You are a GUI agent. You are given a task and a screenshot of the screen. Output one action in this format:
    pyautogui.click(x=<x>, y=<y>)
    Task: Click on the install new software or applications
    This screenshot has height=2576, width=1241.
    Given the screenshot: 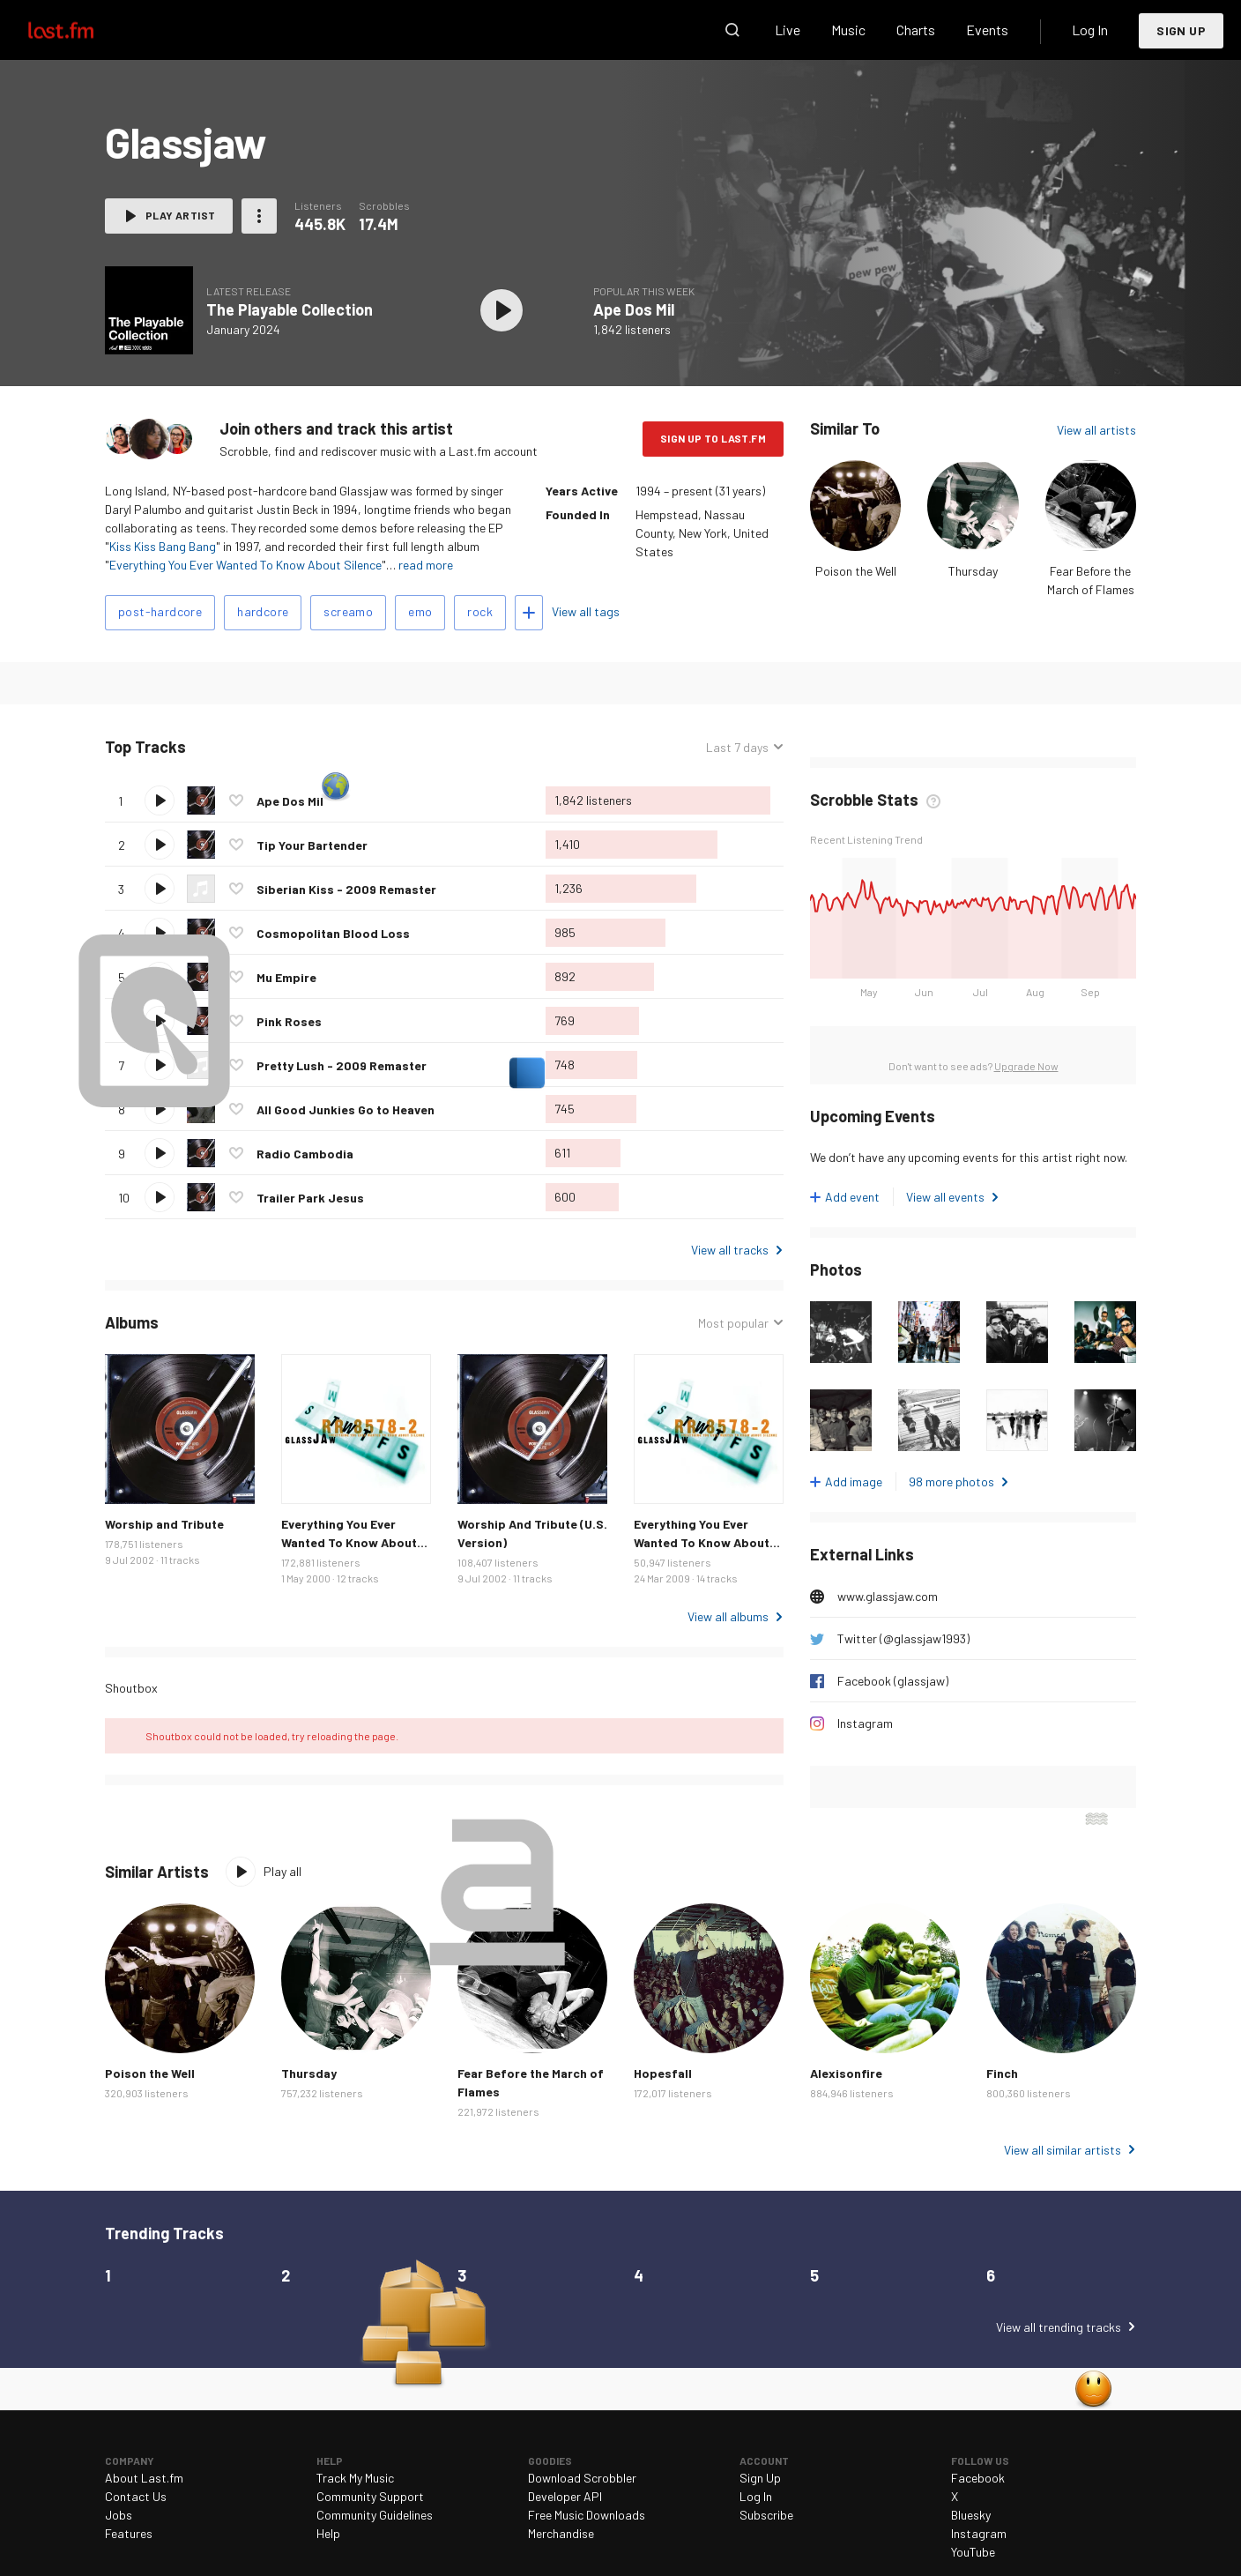 What is the action you would take?
    pyautogui.click(x=420, y=2314)
    